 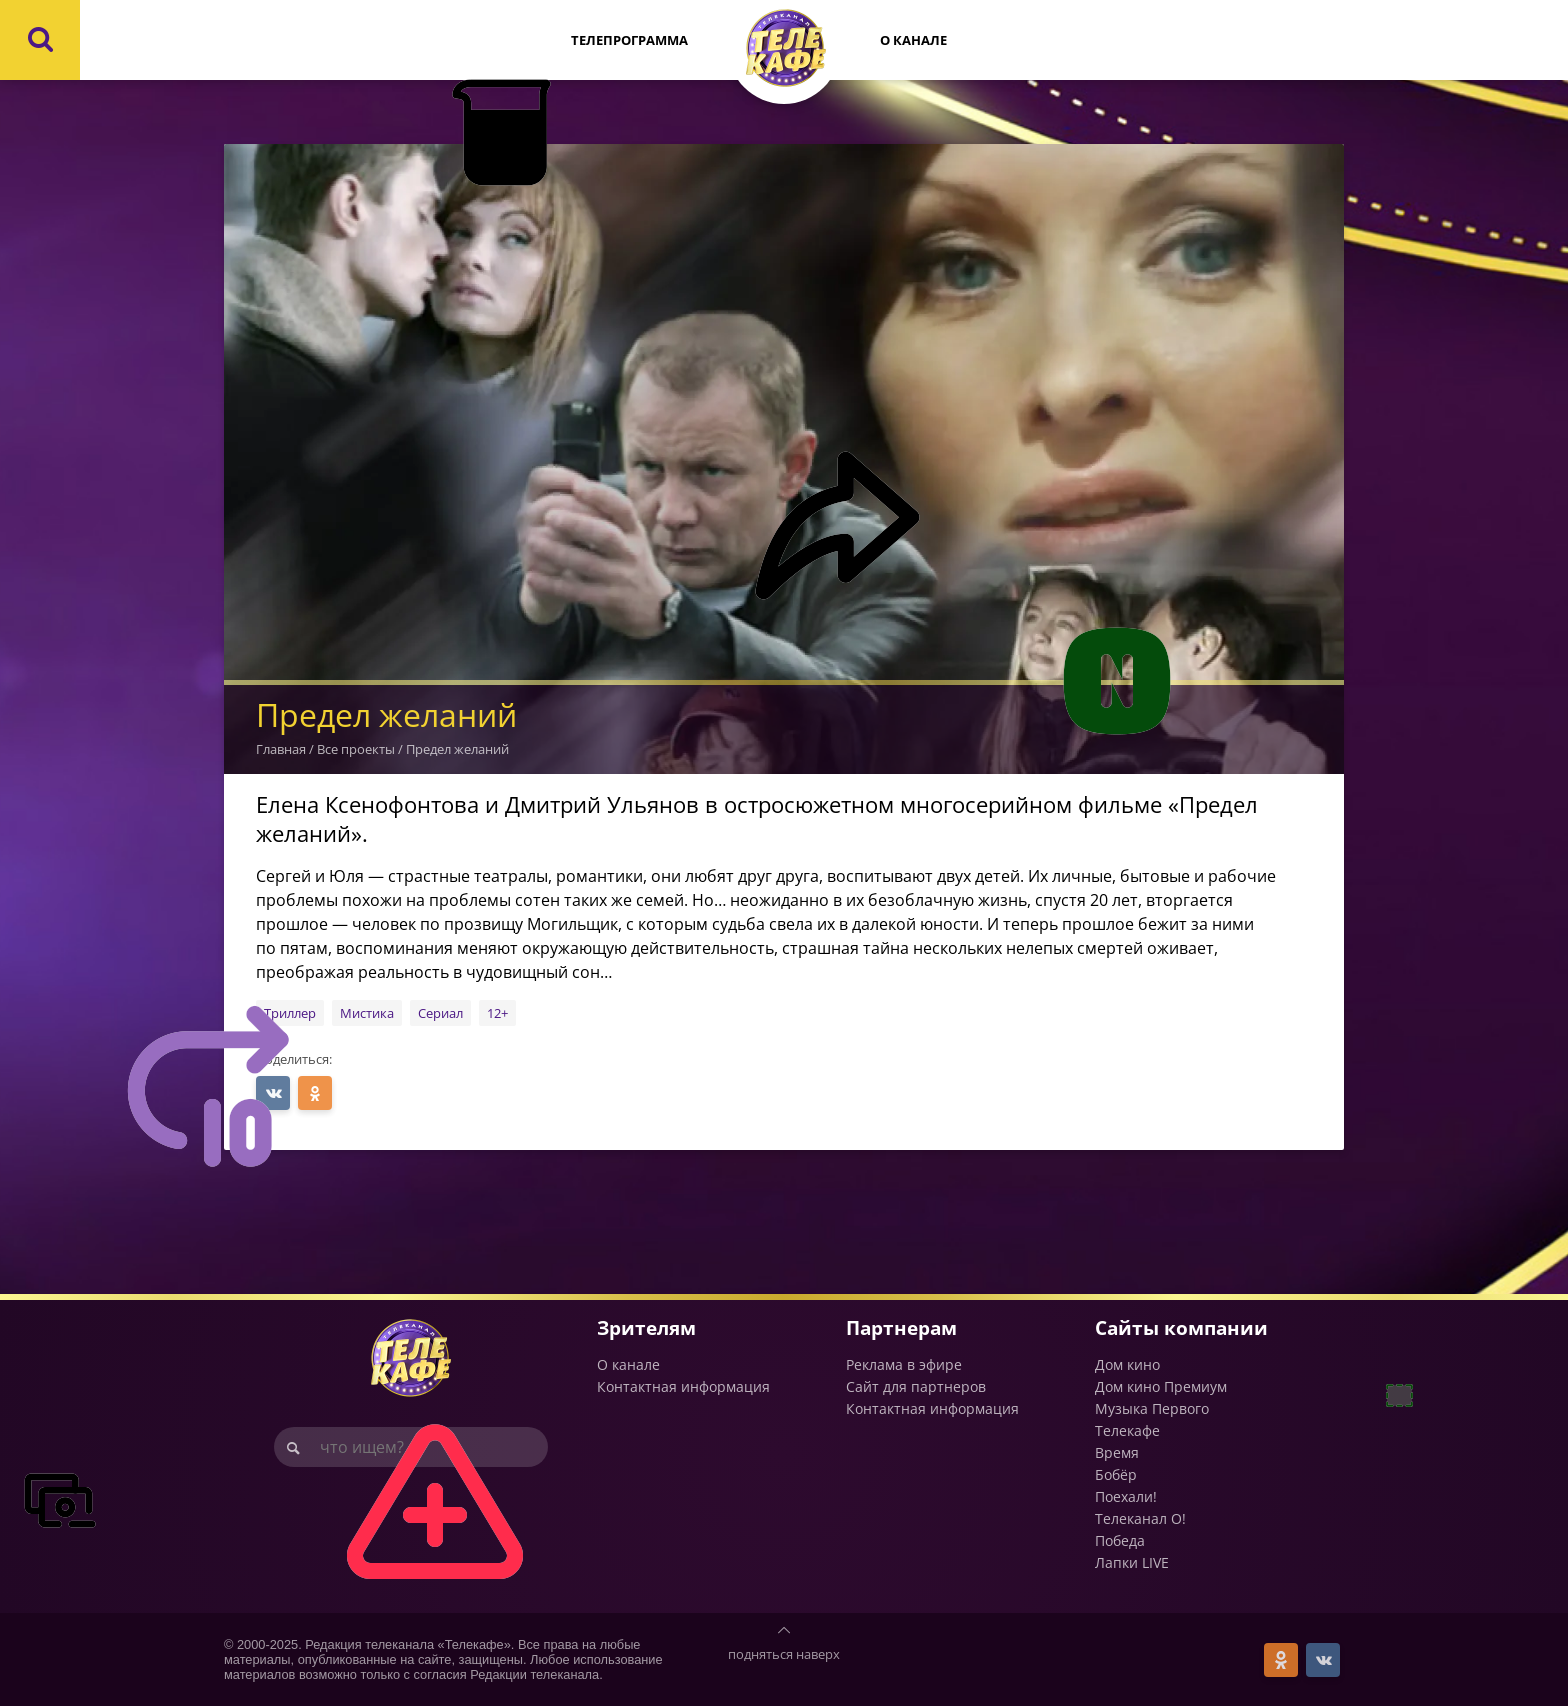 What do you see at coordinates (1117, 681) in the screenshot?
I see `indicates an item starting with the letter N` at bounding box center [1117, 681].